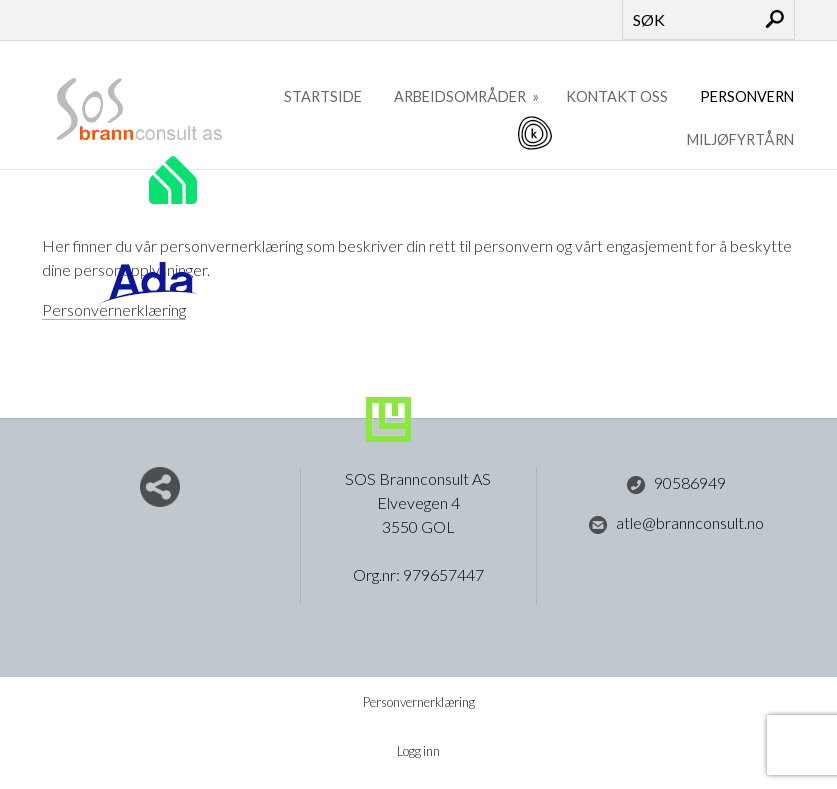 The image size is (837, 789). What do you see at coordinates (173, 180) in the screenshot?
I see `open the kasa smart home app` at bounding box center [173, 180].